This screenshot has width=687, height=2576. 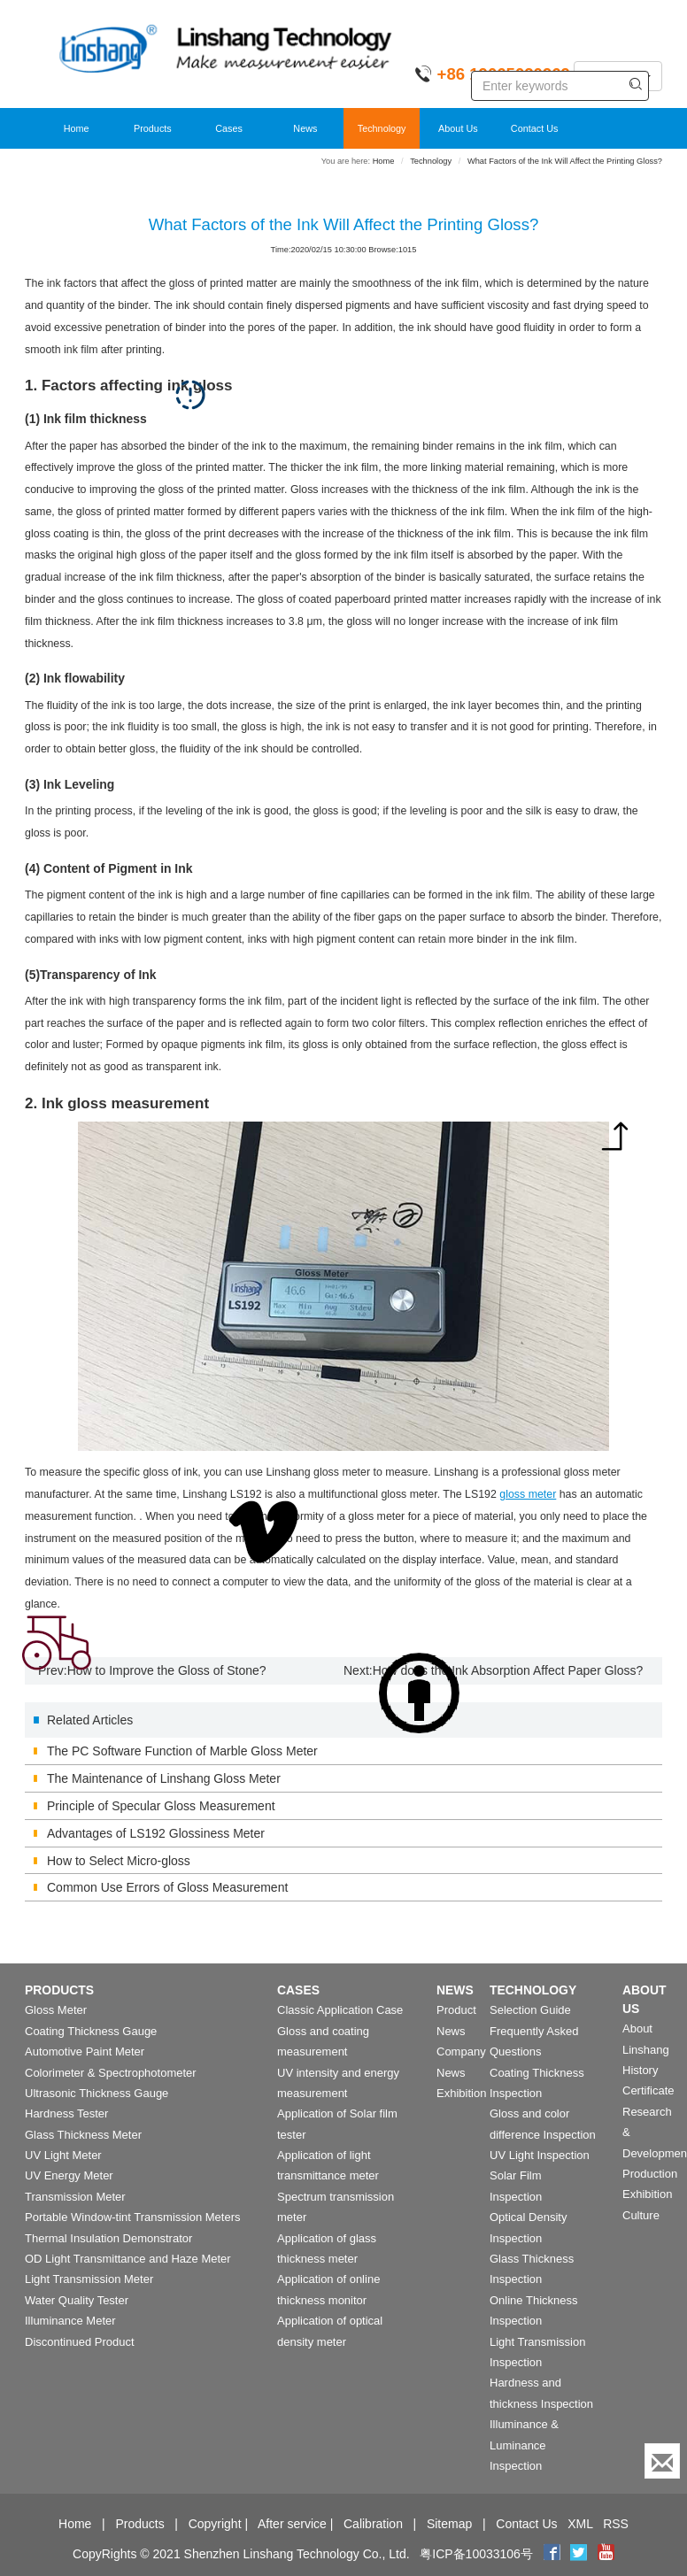 What do you see at coordinates (190, 395) in the screenshot?
I see `indicates a task in progress with a warning or issue` at bounding box center [190, 395].